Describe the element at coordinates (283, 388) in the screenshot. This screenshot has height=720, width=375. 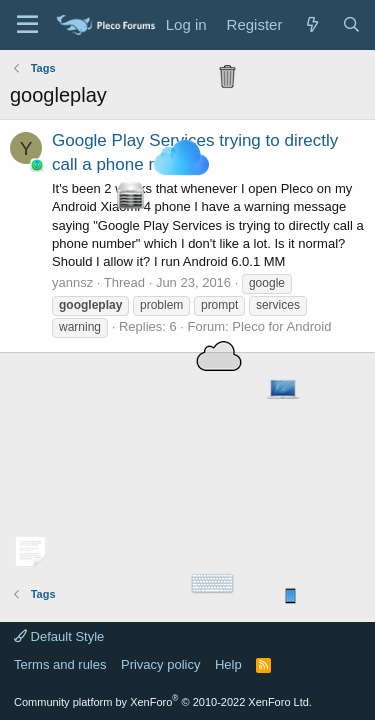
I see `represents a powerbook g4 laptop device` at that location.